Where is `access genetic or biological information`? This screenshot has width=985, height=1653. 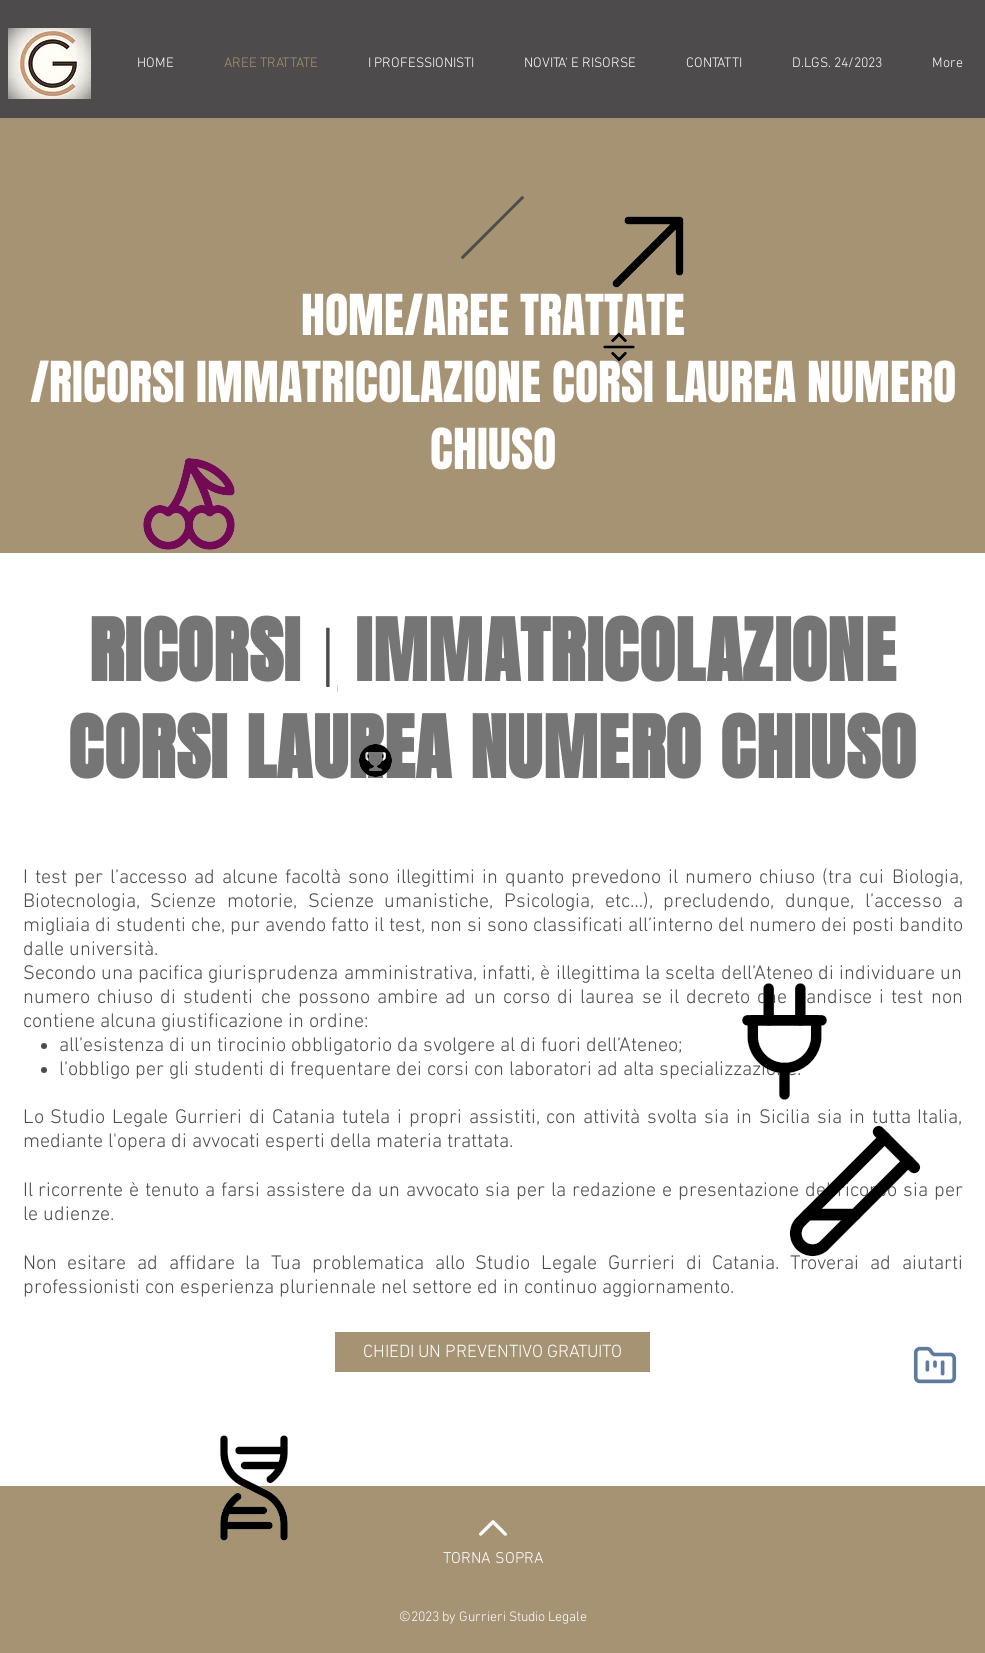 access genetic or biological information is located at coordinates (254, 1488).